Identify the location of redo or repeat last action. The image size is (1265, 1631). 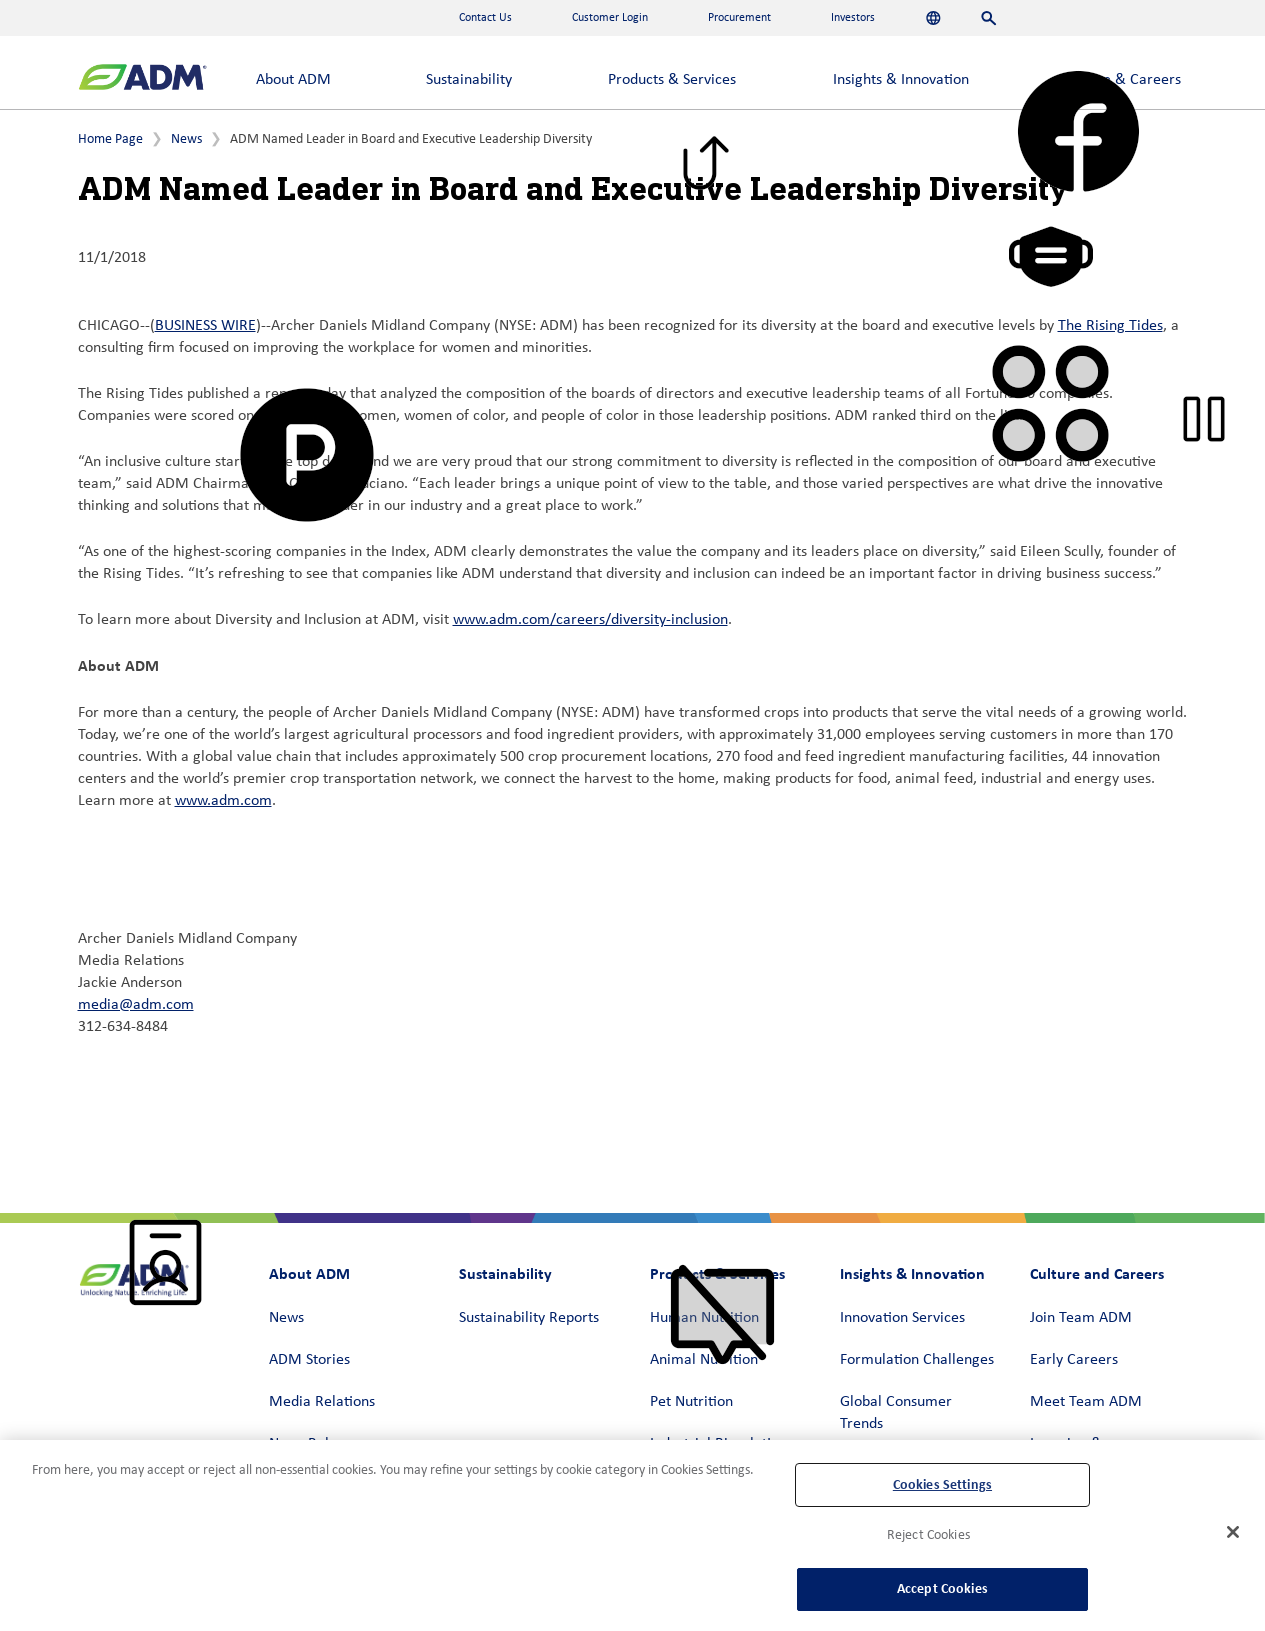
(704, 163).